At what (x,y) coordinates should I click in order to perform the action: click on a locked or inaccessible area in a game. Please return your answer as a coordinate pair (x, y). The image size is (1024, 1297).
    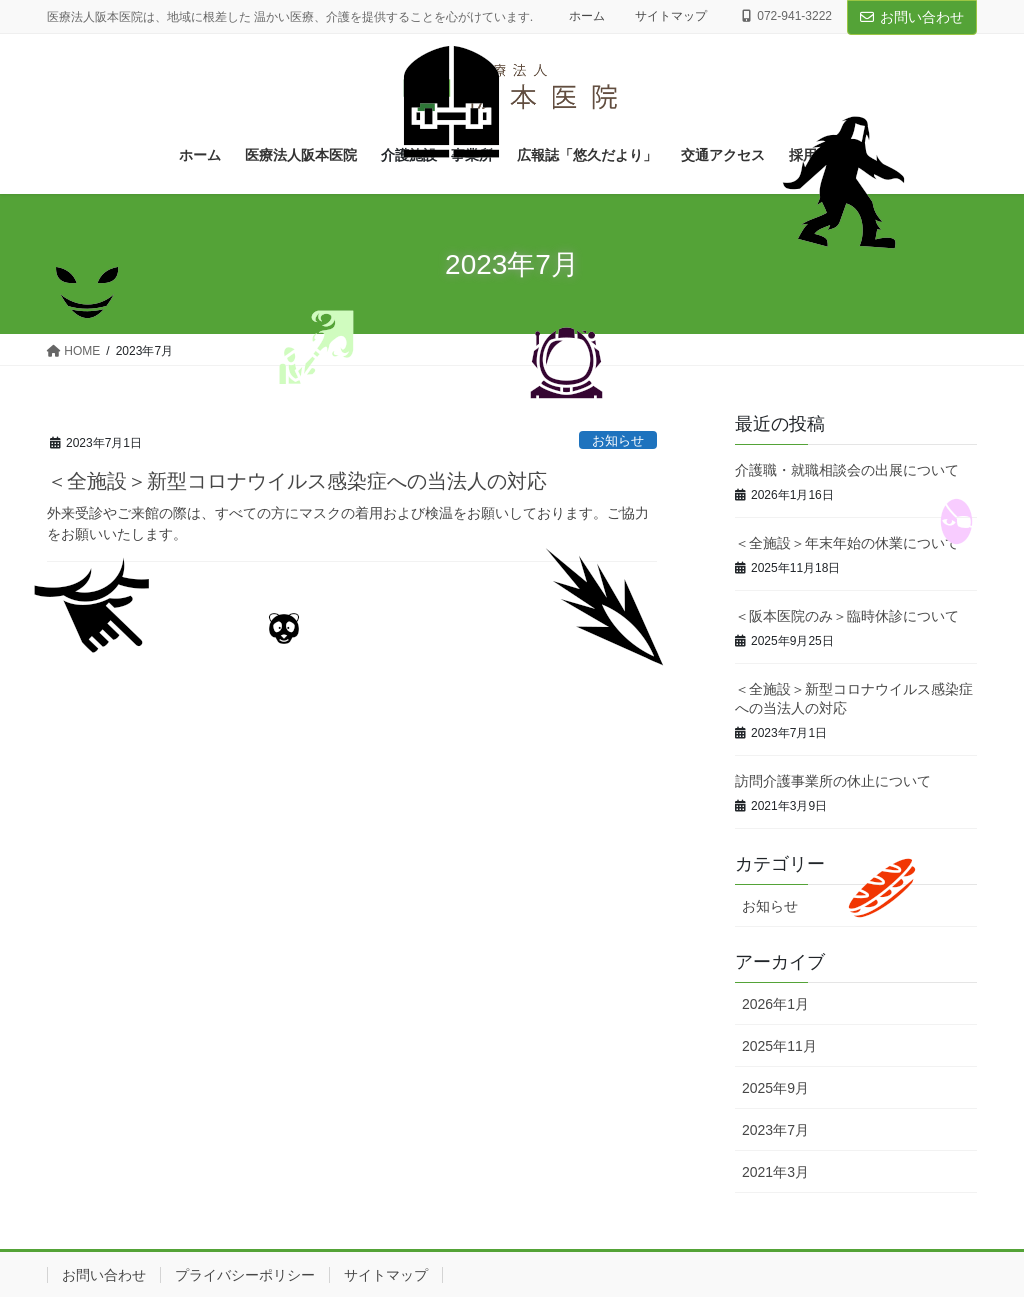
    Looking at the image, I should click on (451, 97).